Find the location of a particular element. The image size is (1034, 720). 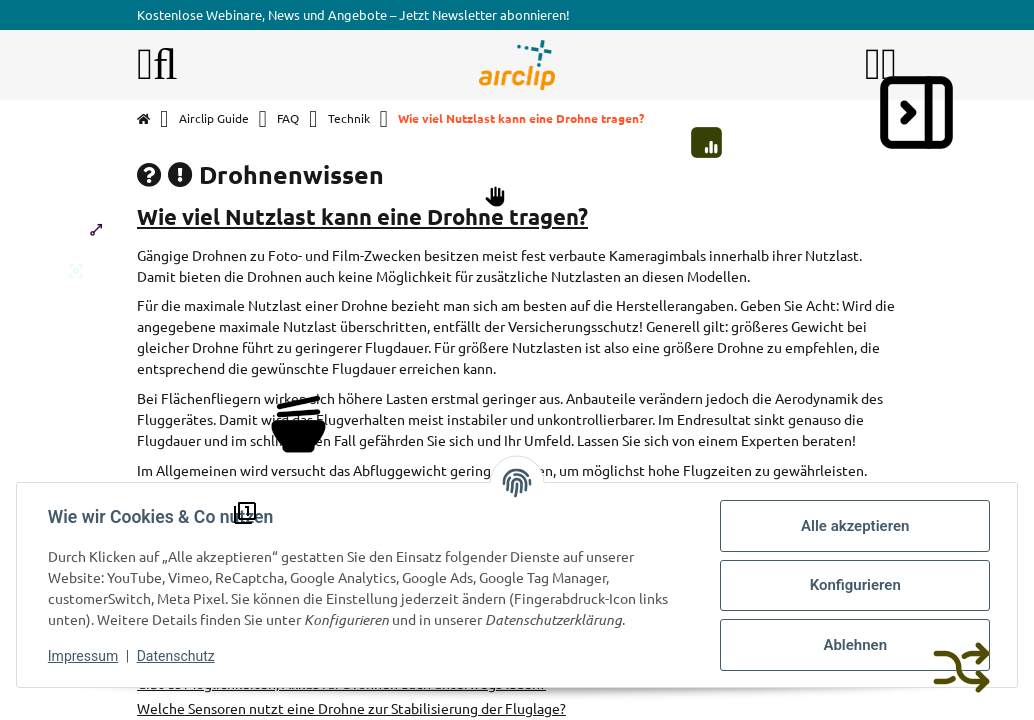

shuffle or randomize playback order is located at coordinates (961, 667).